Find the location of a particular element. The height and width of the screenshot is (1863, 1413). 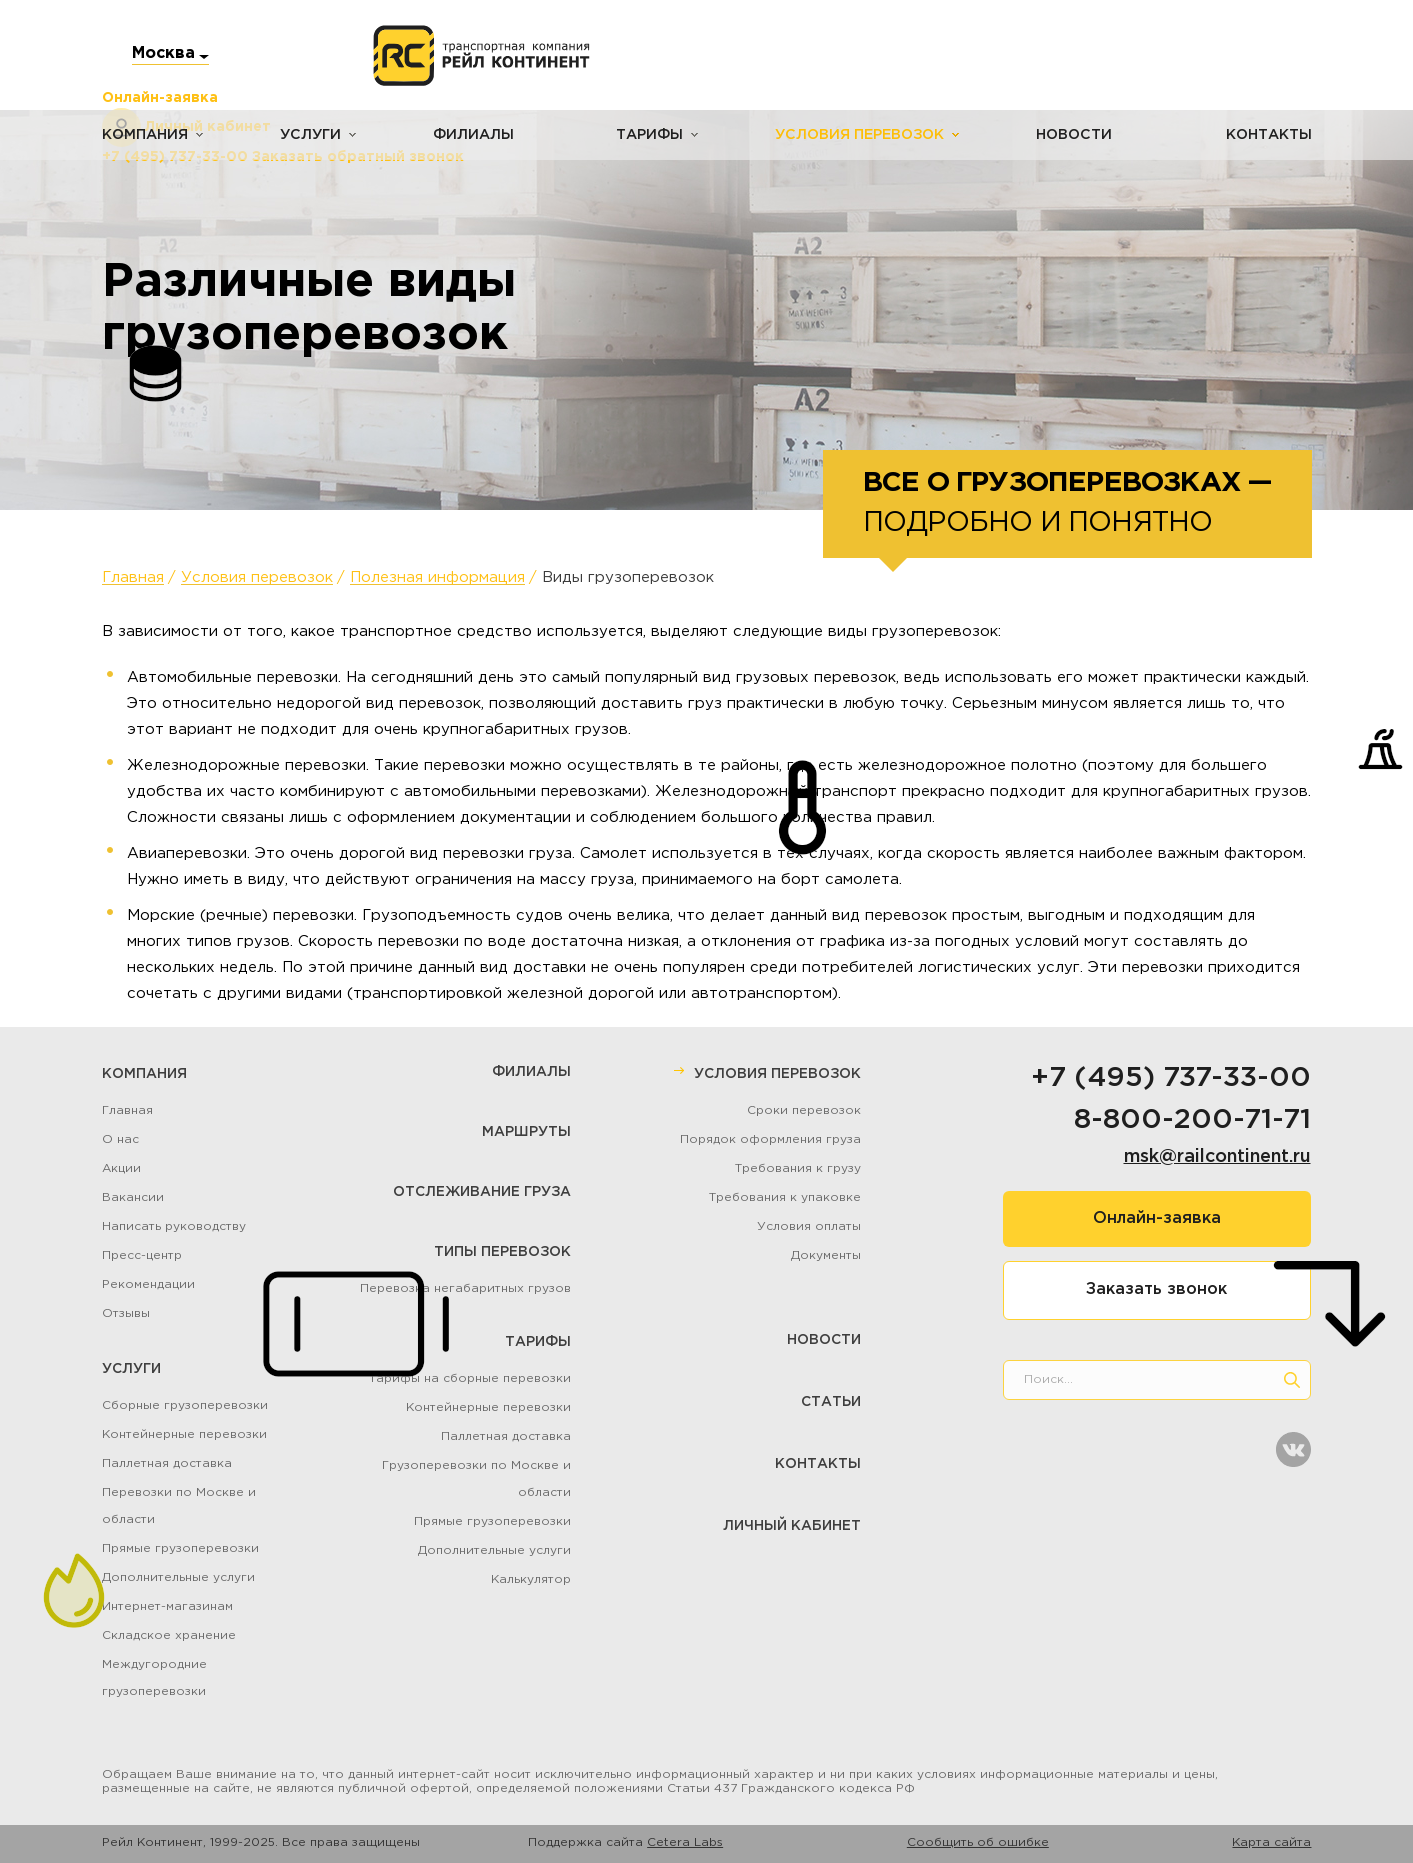

view nuclear power plant information is located at coordinates (1380, 751).